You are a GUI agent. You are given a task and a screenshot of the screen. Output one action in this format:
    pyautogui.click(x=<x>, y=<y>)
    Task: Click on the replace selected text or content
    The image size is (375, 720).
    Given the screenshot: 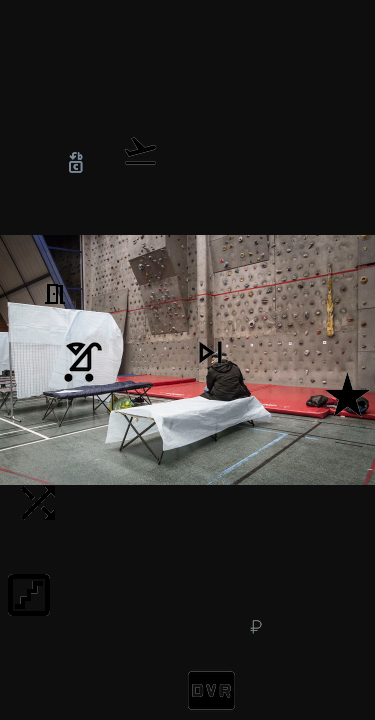 What is the action you would take?
    pyautogui.click(x=76, y=162)
    